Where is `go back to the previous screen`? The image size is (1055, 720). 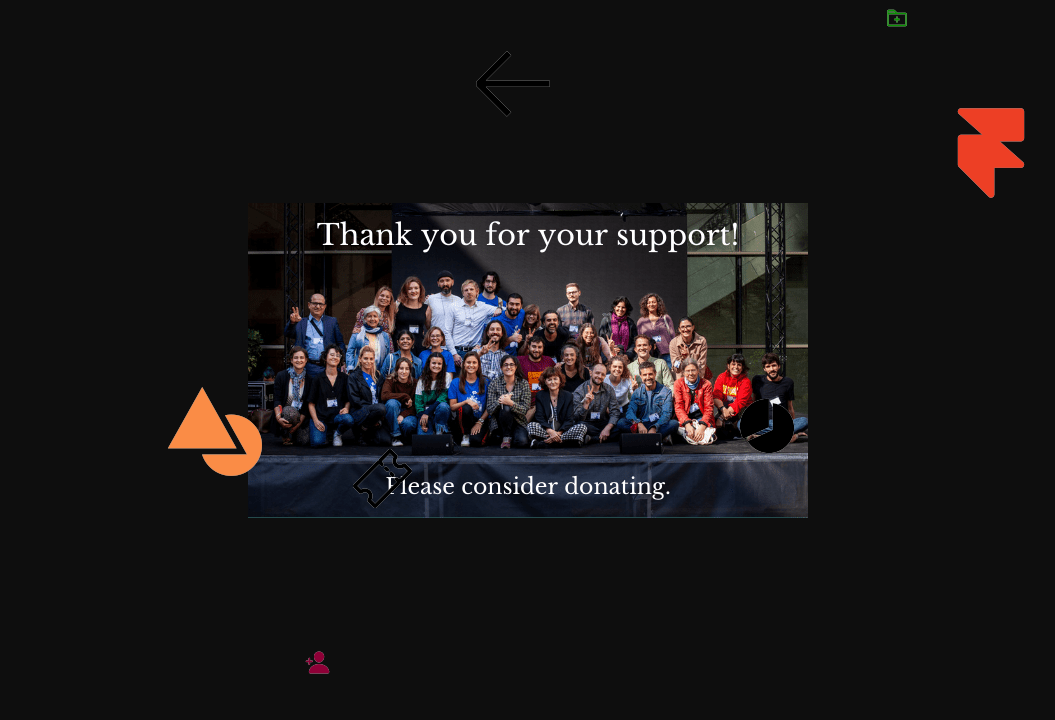
go back to the previous screen is located at coordinates (513, 81).